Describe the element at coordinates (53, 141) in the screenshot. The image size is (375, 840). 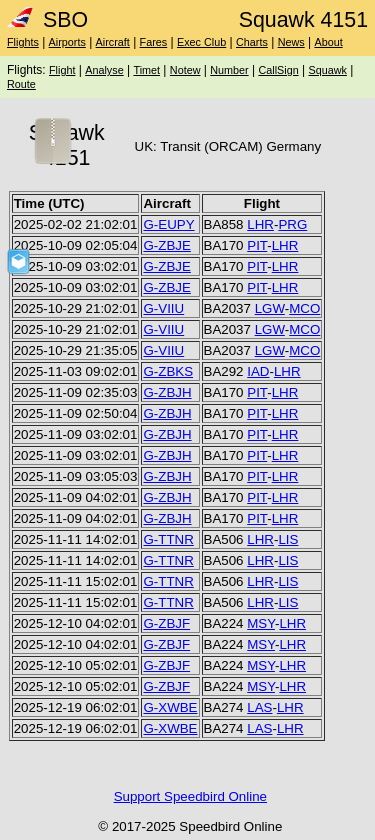
I see `open the archive manager application` at that location.